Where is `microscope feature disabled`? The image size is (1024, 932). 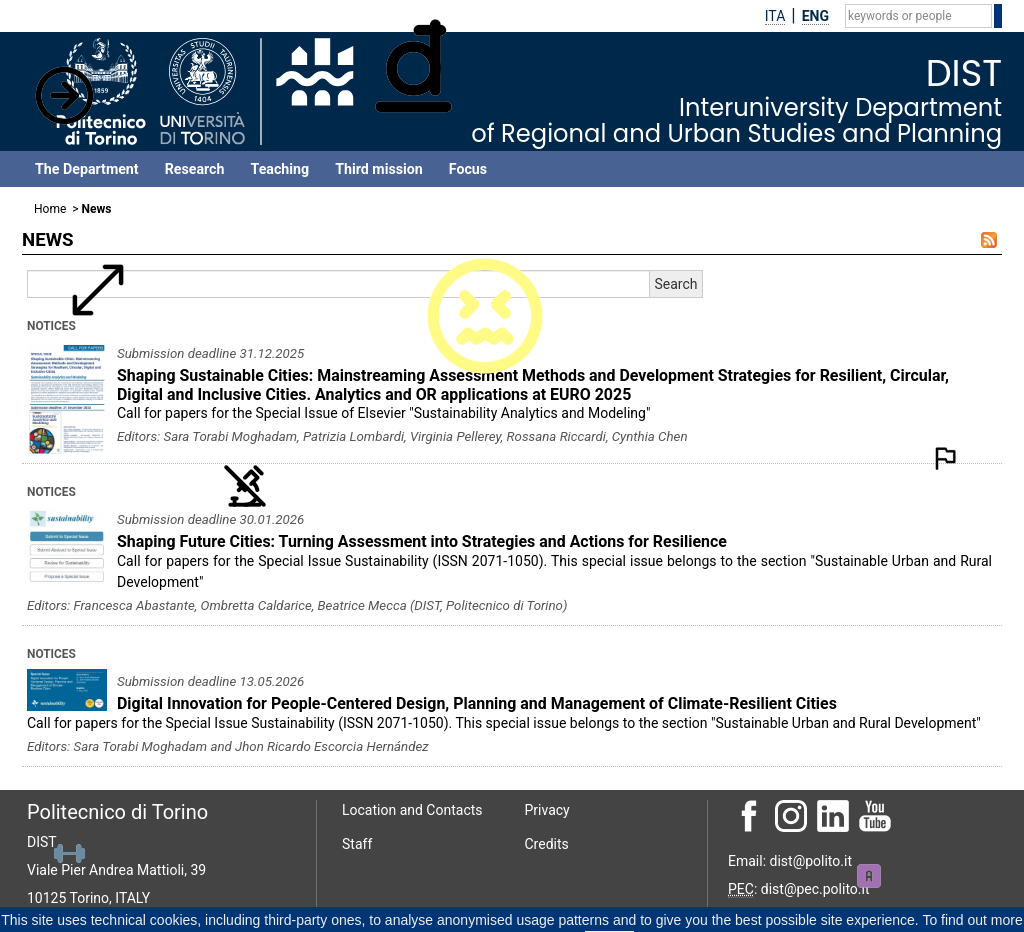 microscope feature disabled is located at coordinates (245, 486).